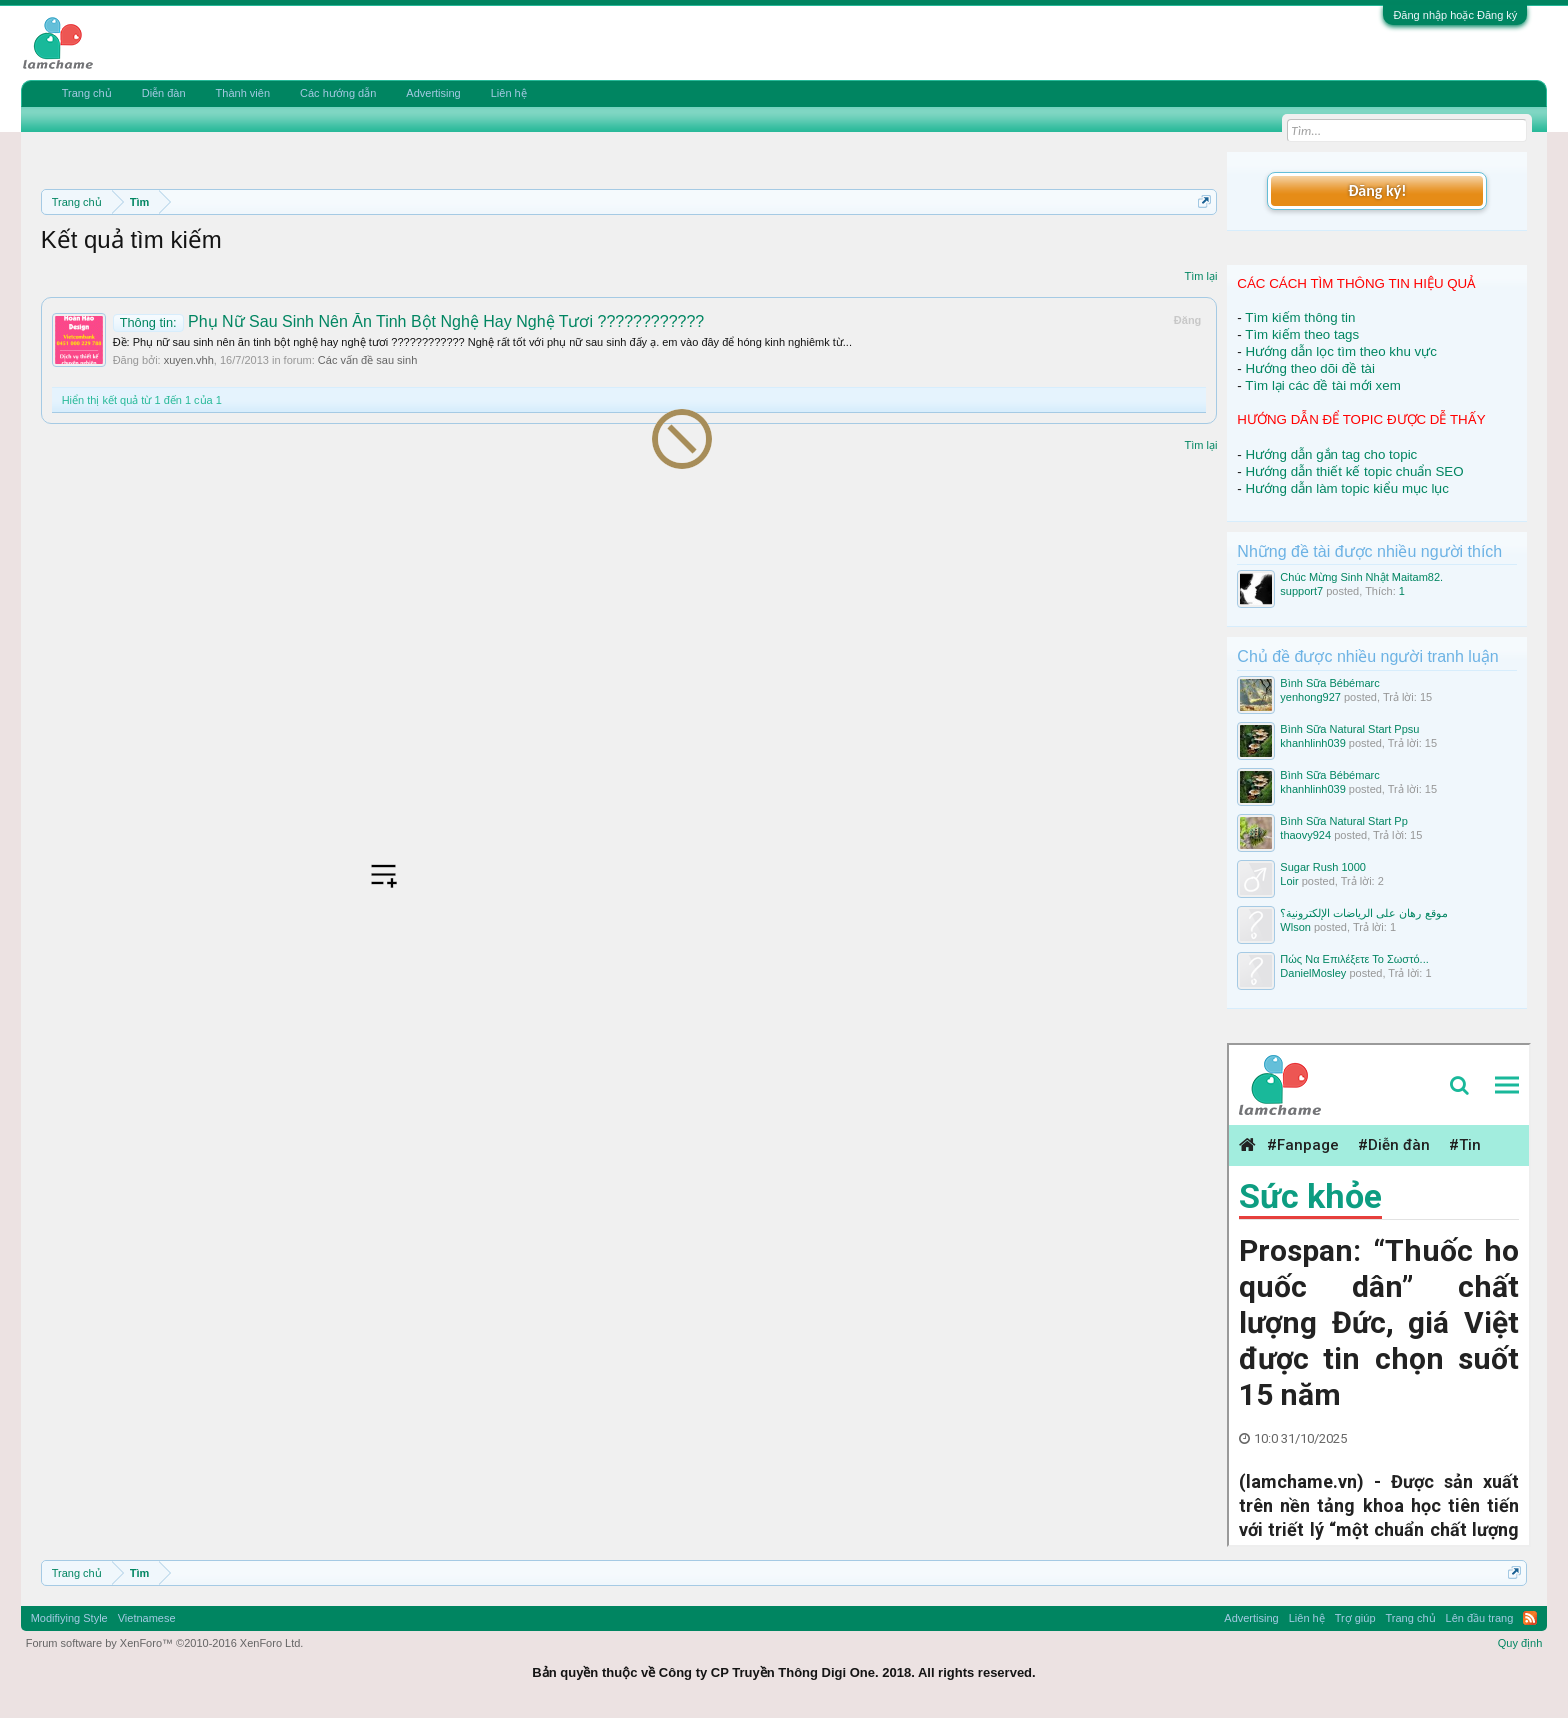 Image resolution: width=1568 pixels, height=1718 pixels. Describe the element at coordinates (383, 874) in the screenshot. I see `add a new item to playlist` at that location.